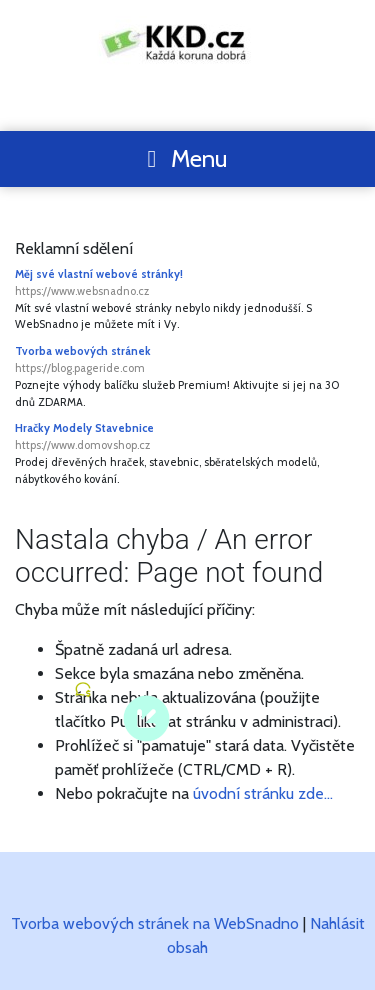 Image resolution: width=375 pixels, height=990 pixels. Describe the element at coordinates (83, 689) in the screenshot. I see `send or receive payment messages` at that location.